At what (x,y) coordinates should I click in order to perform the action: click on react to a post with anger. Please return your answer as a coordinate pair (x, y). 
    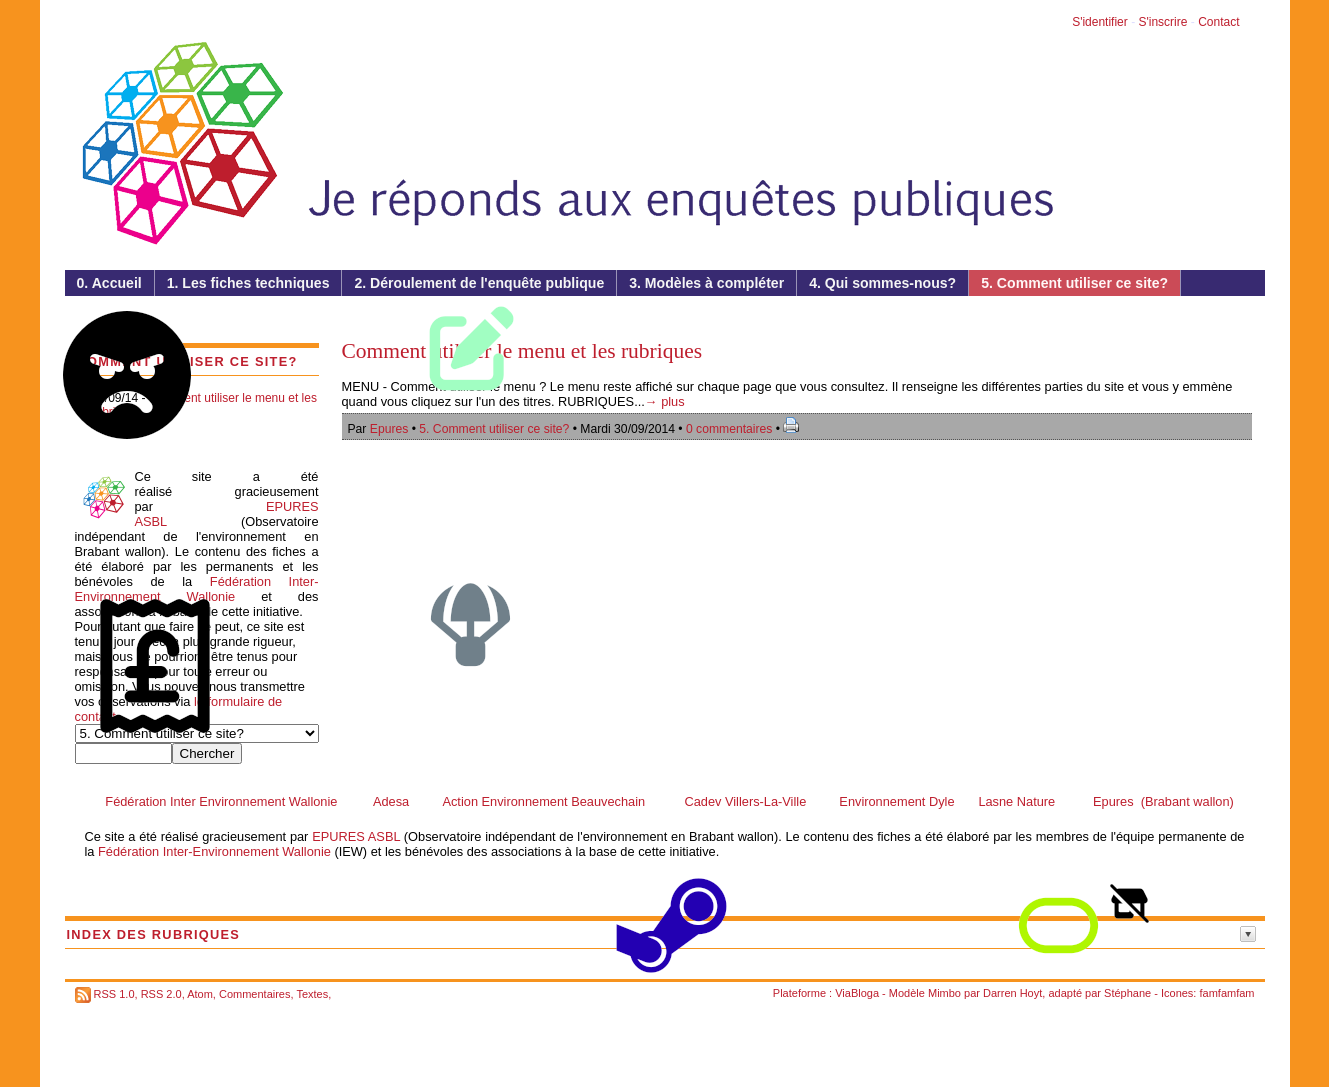
    Looking at the image, I should click on (127, 375).